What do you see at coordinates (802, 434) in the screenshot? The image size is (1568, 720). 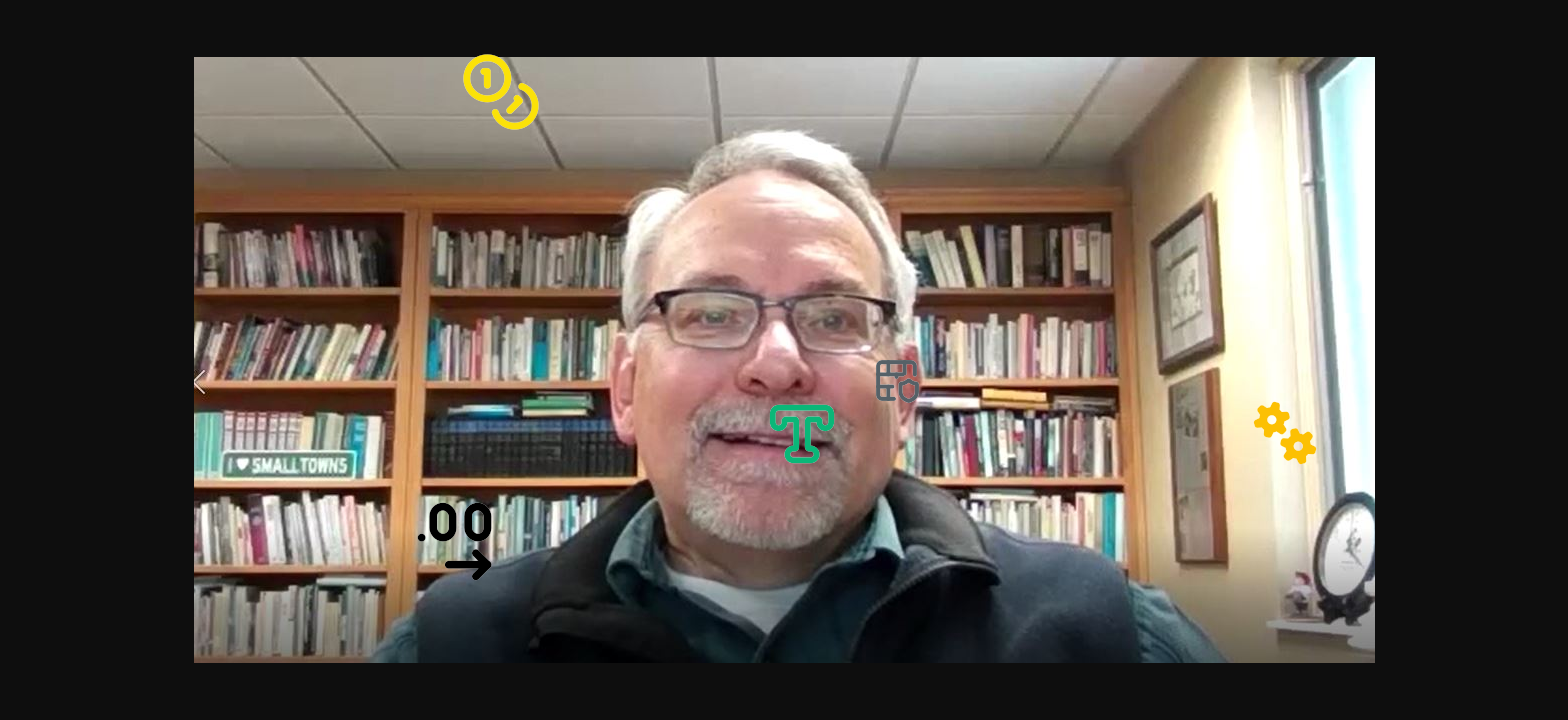 I see `access text formatting options` at bounding box center [802, 434].